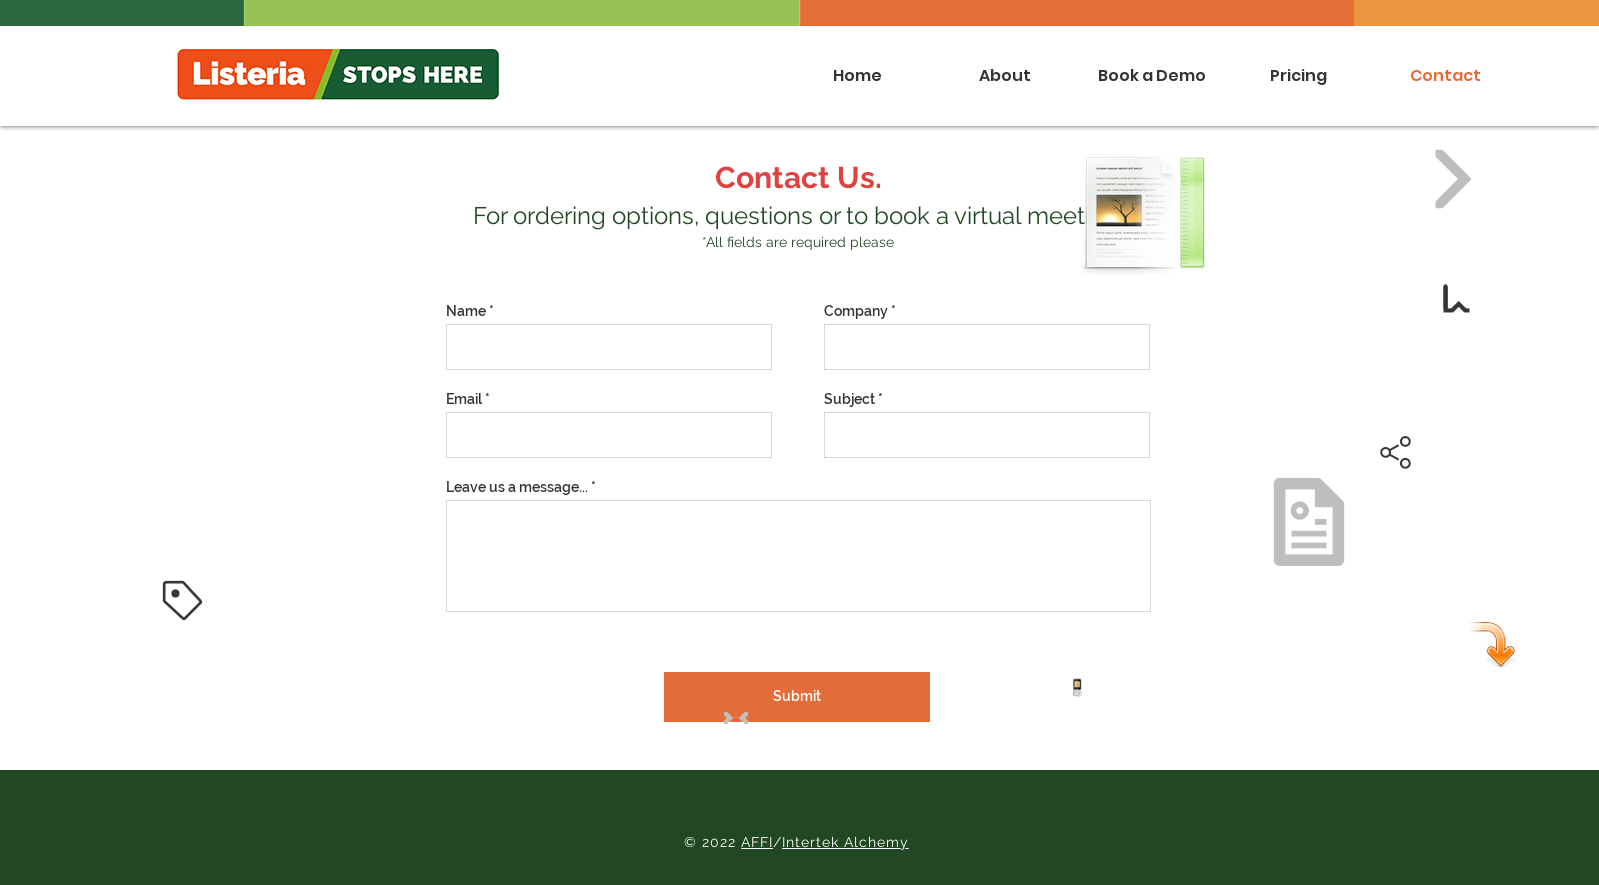 The image size is (1599, 885). What do you see at coordinates (1143, 212) in the screenshot?
I see `document template file type` at bounding box center [1143, 212].